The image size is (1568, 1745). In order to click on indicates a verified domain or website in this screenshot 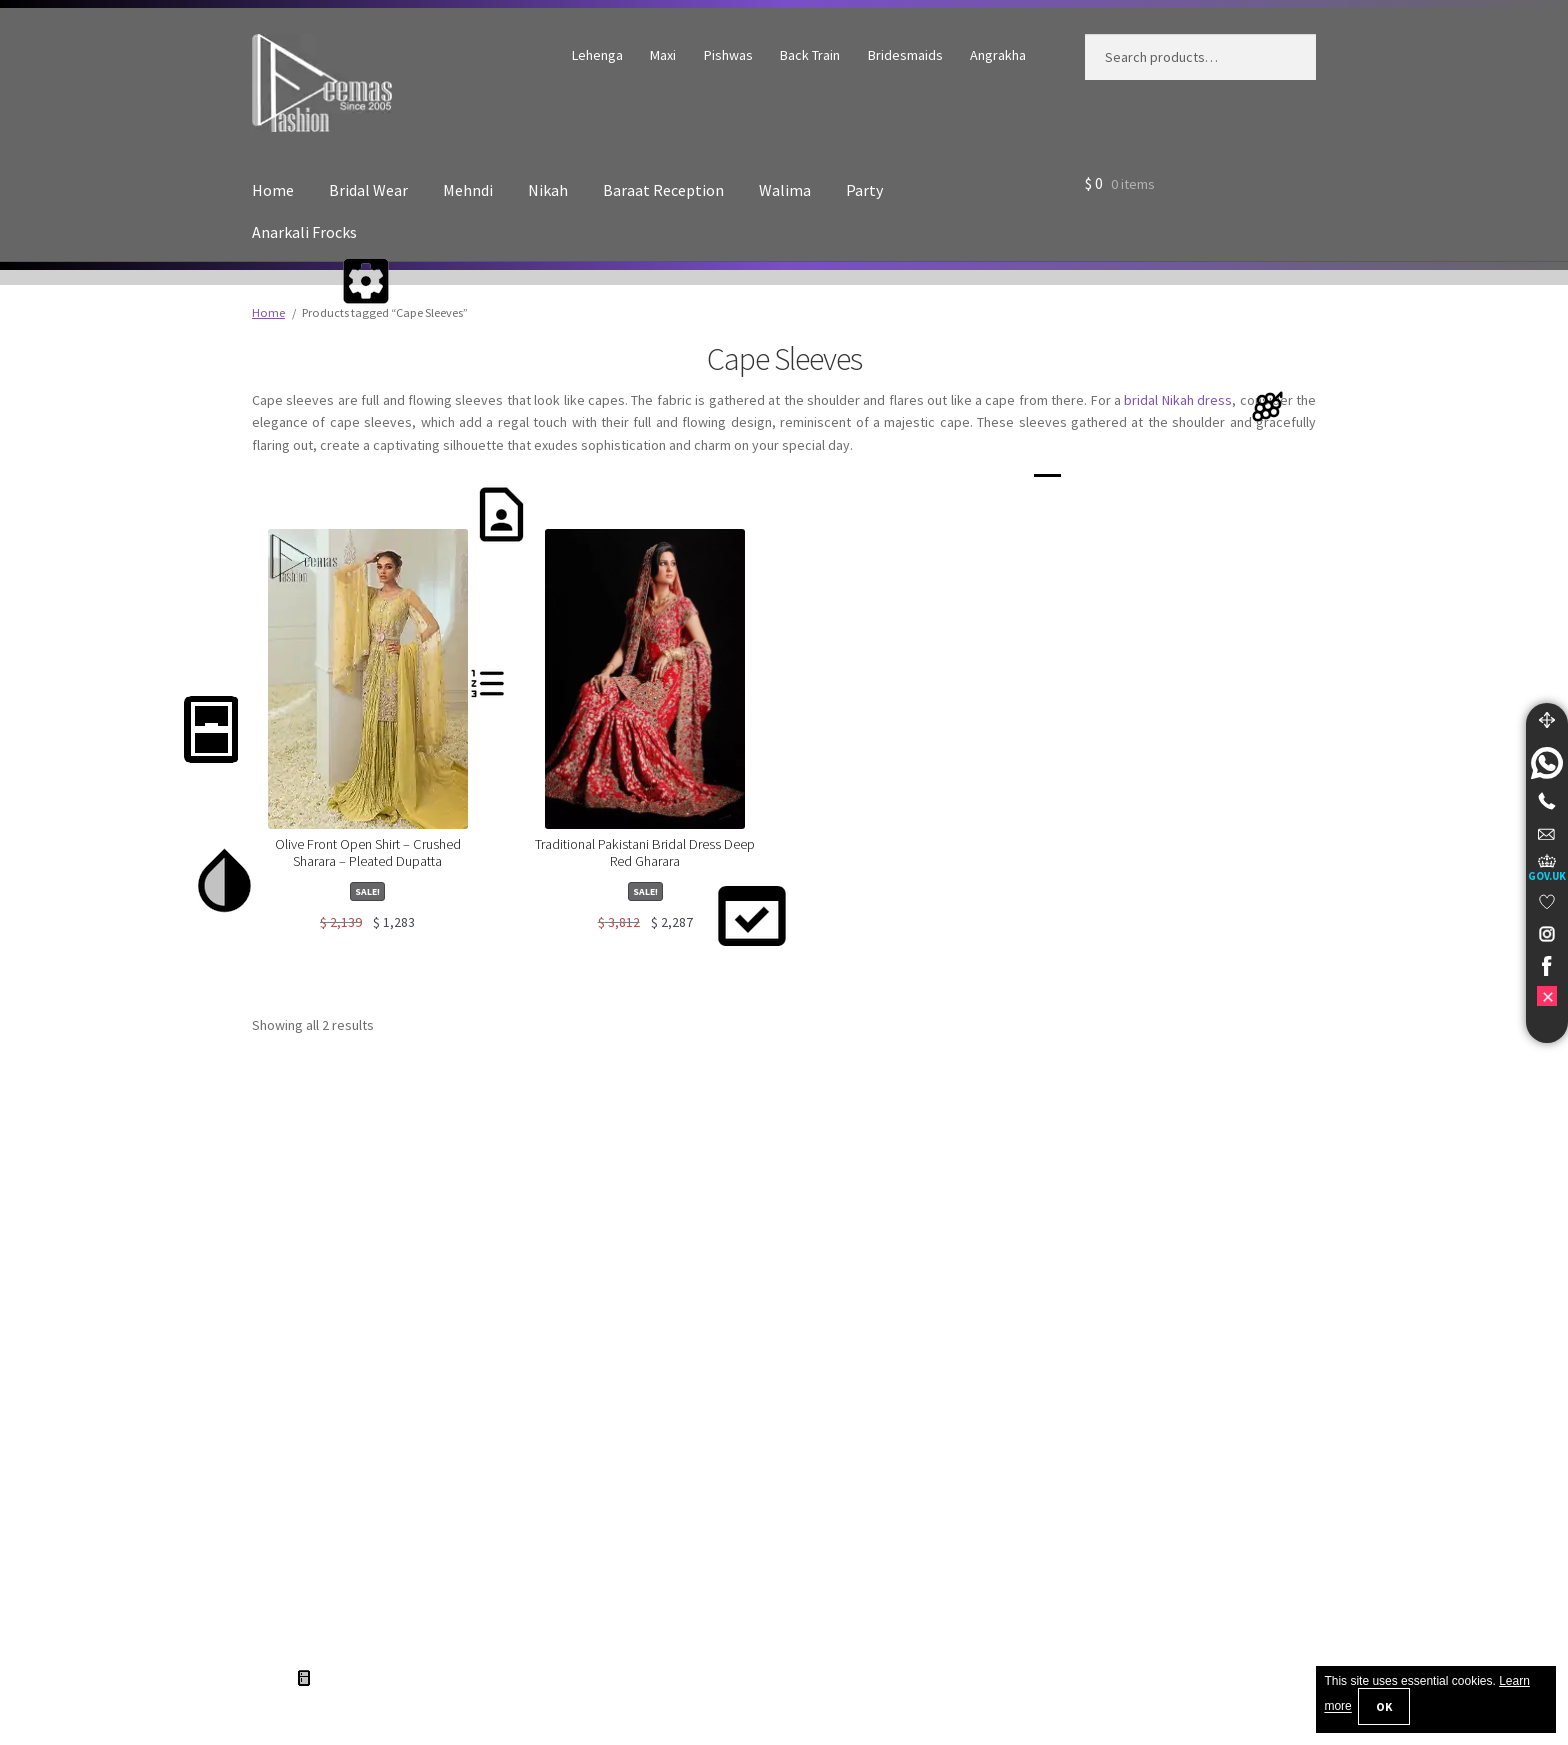, I will do `click(752, 916)`.